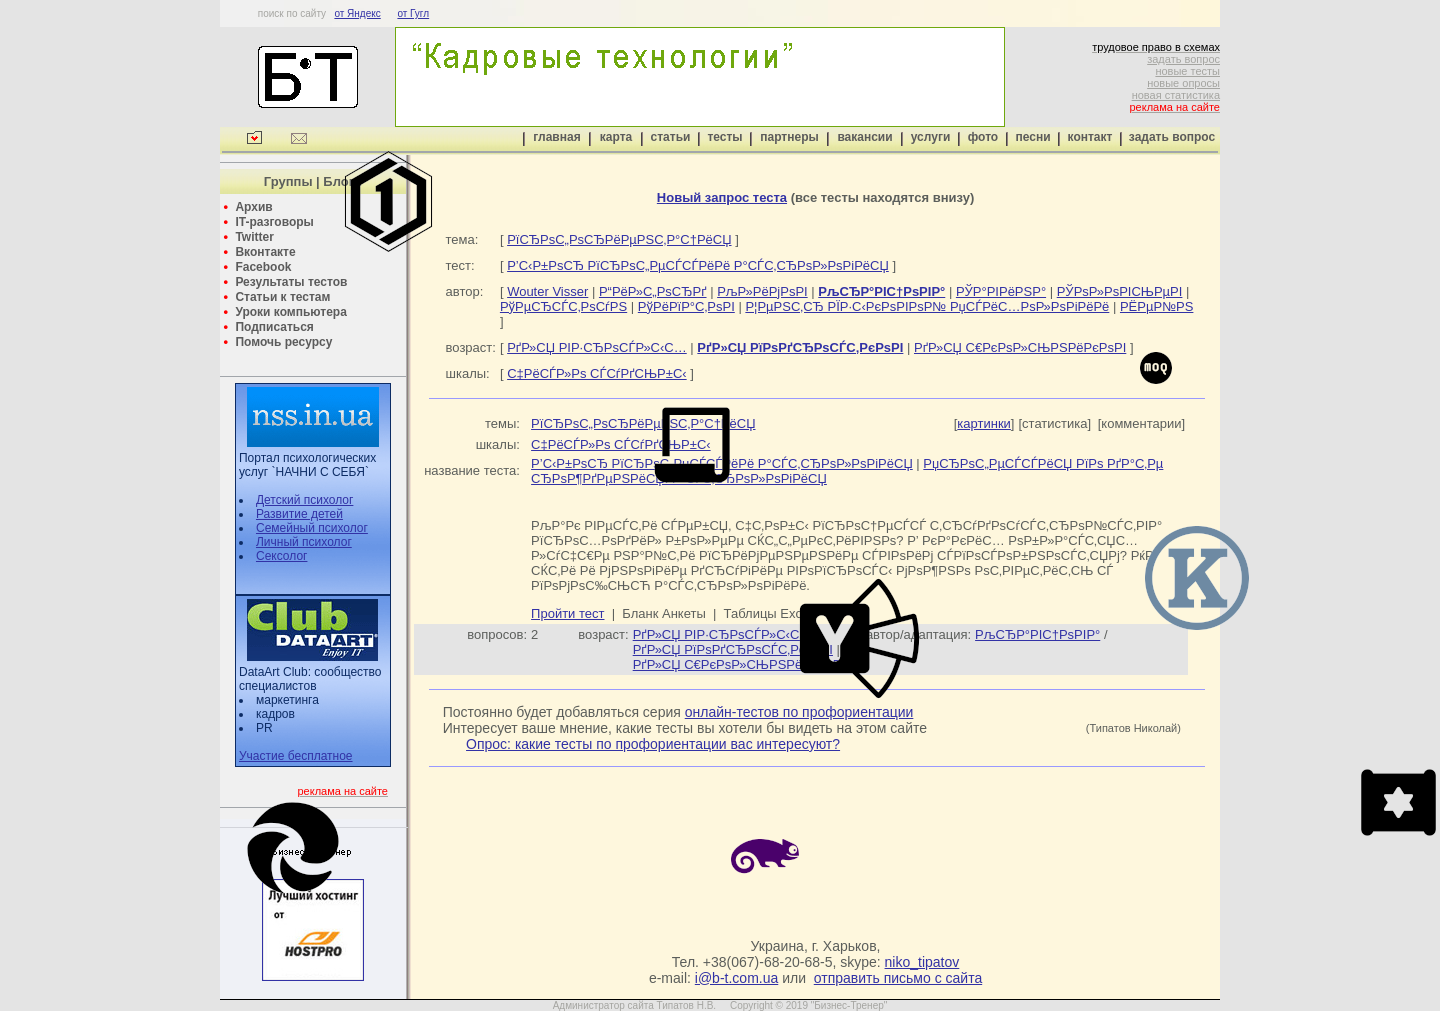  What do you see at coordinates (765, 856) in the screenshot?
I see `SUSE Linux brand logo` at bounding box center [765, 856].